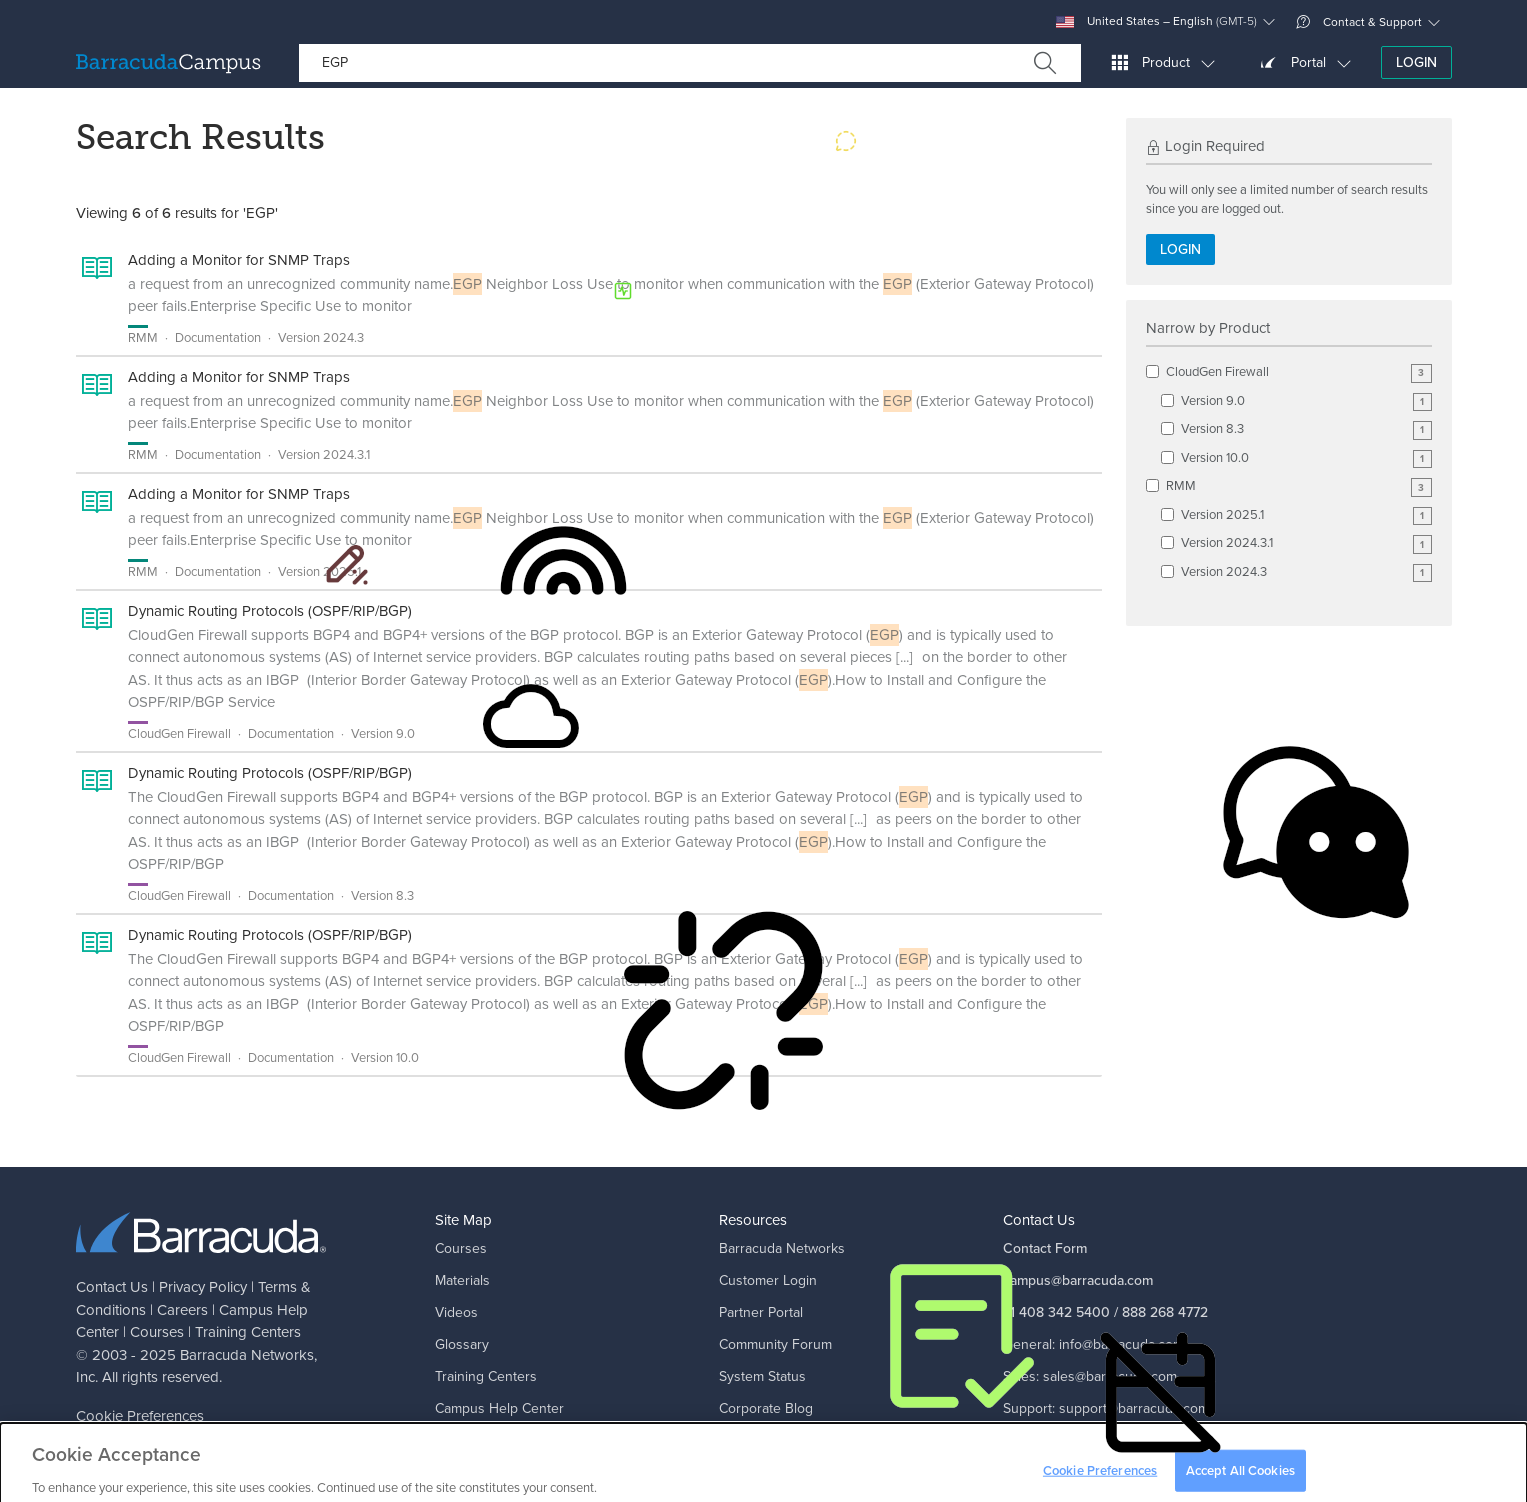 Image resolution: width=1527 pixels, height=1502 pixels. Describe the element at coordinates (1160, 1392) in the screenshot. I see `disable calendar or scheduling feature` at that location.